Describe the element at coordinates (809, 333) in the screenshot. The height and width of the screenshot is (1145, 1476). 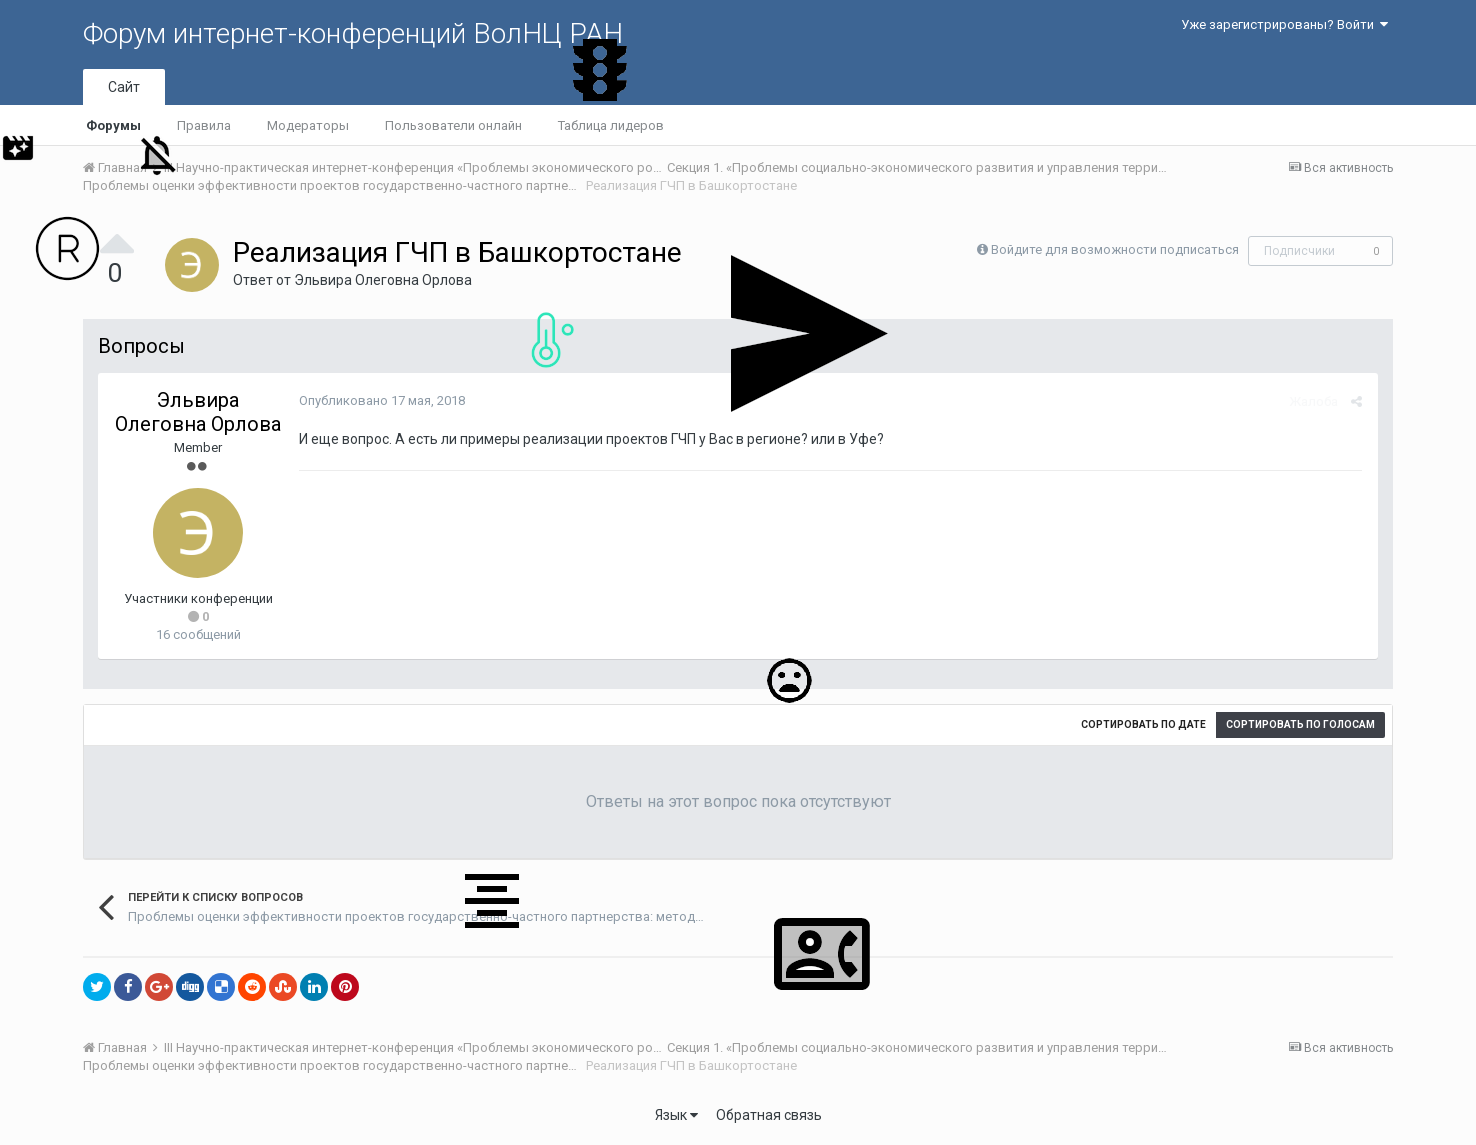
I see `send a message or submit content` at that location.